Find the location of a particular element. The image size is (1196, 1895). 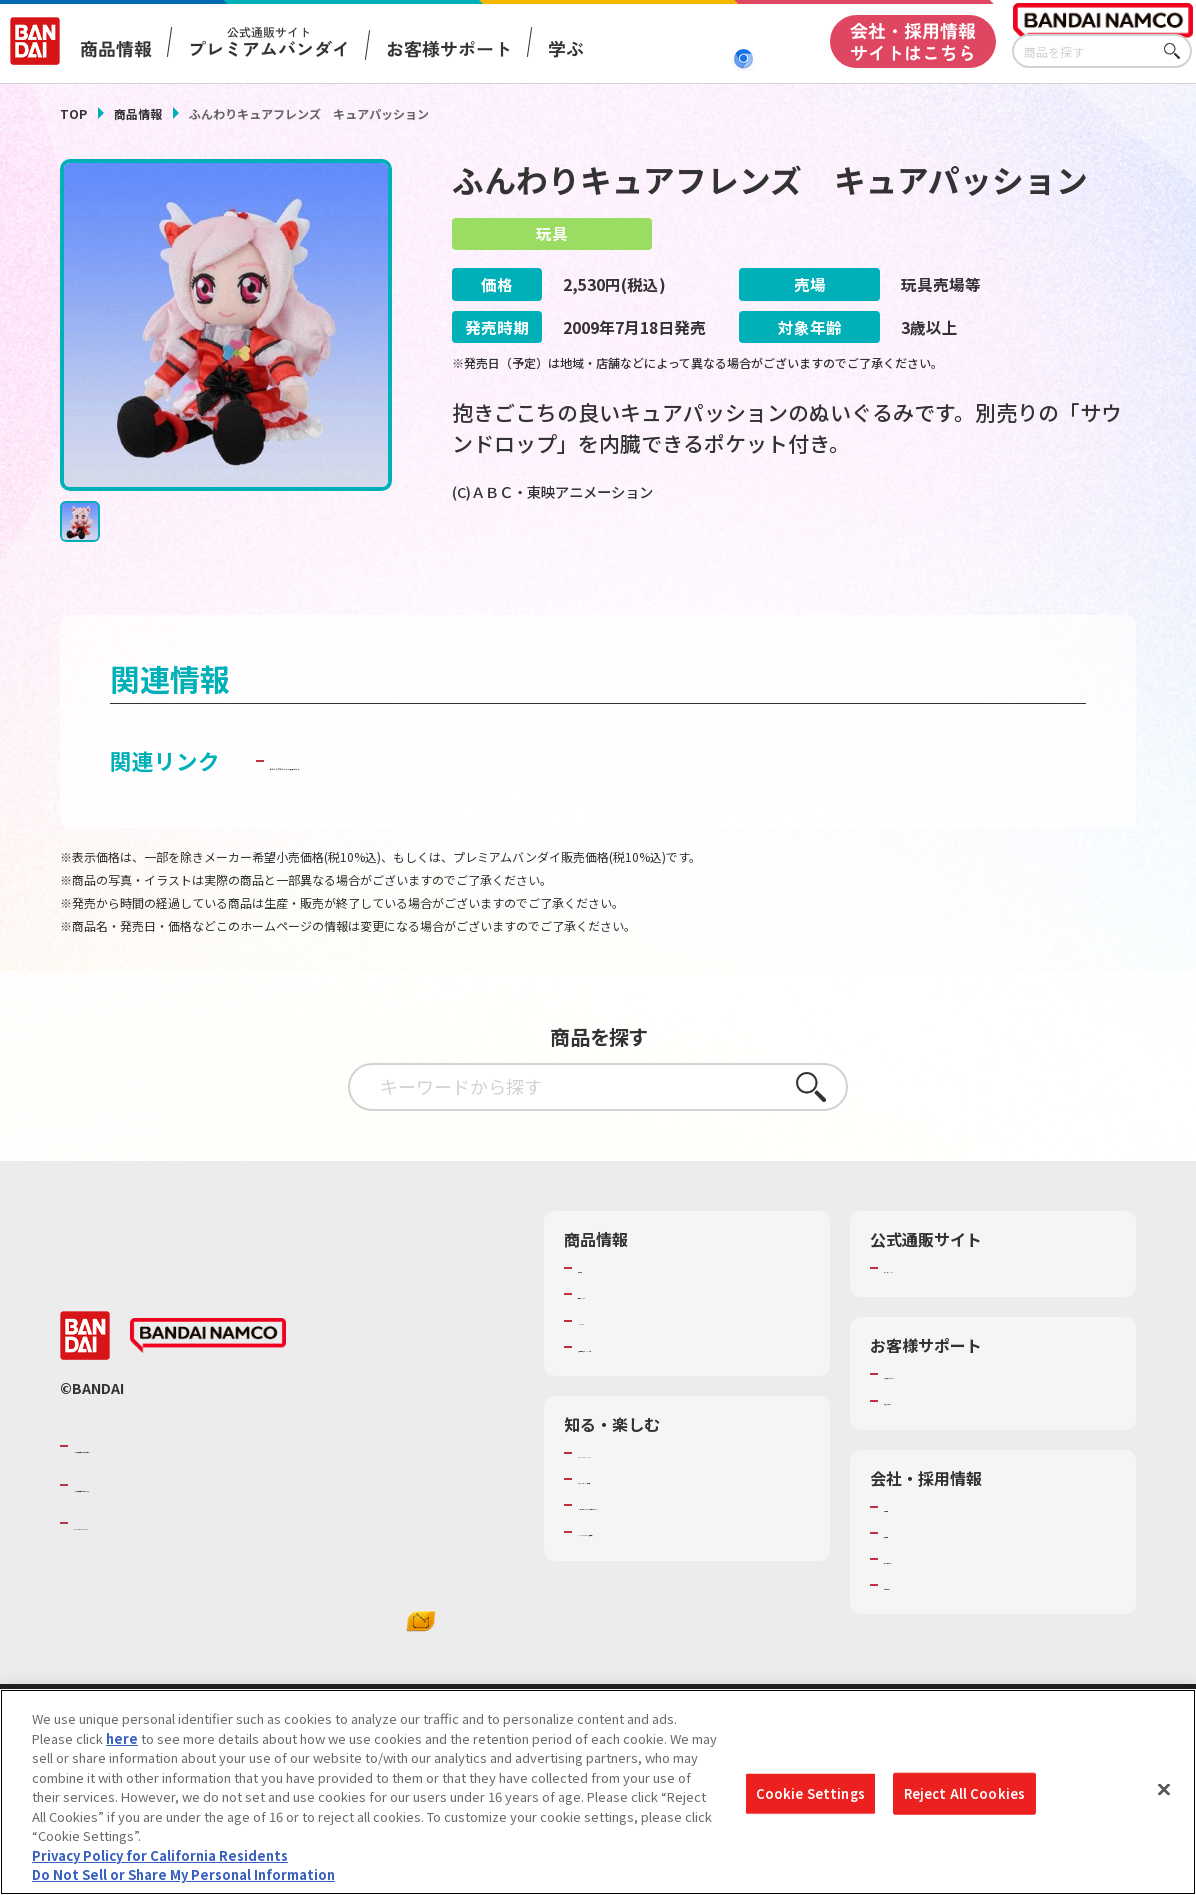

access shape style library in iMovie is located at coordinates (421, 1621).